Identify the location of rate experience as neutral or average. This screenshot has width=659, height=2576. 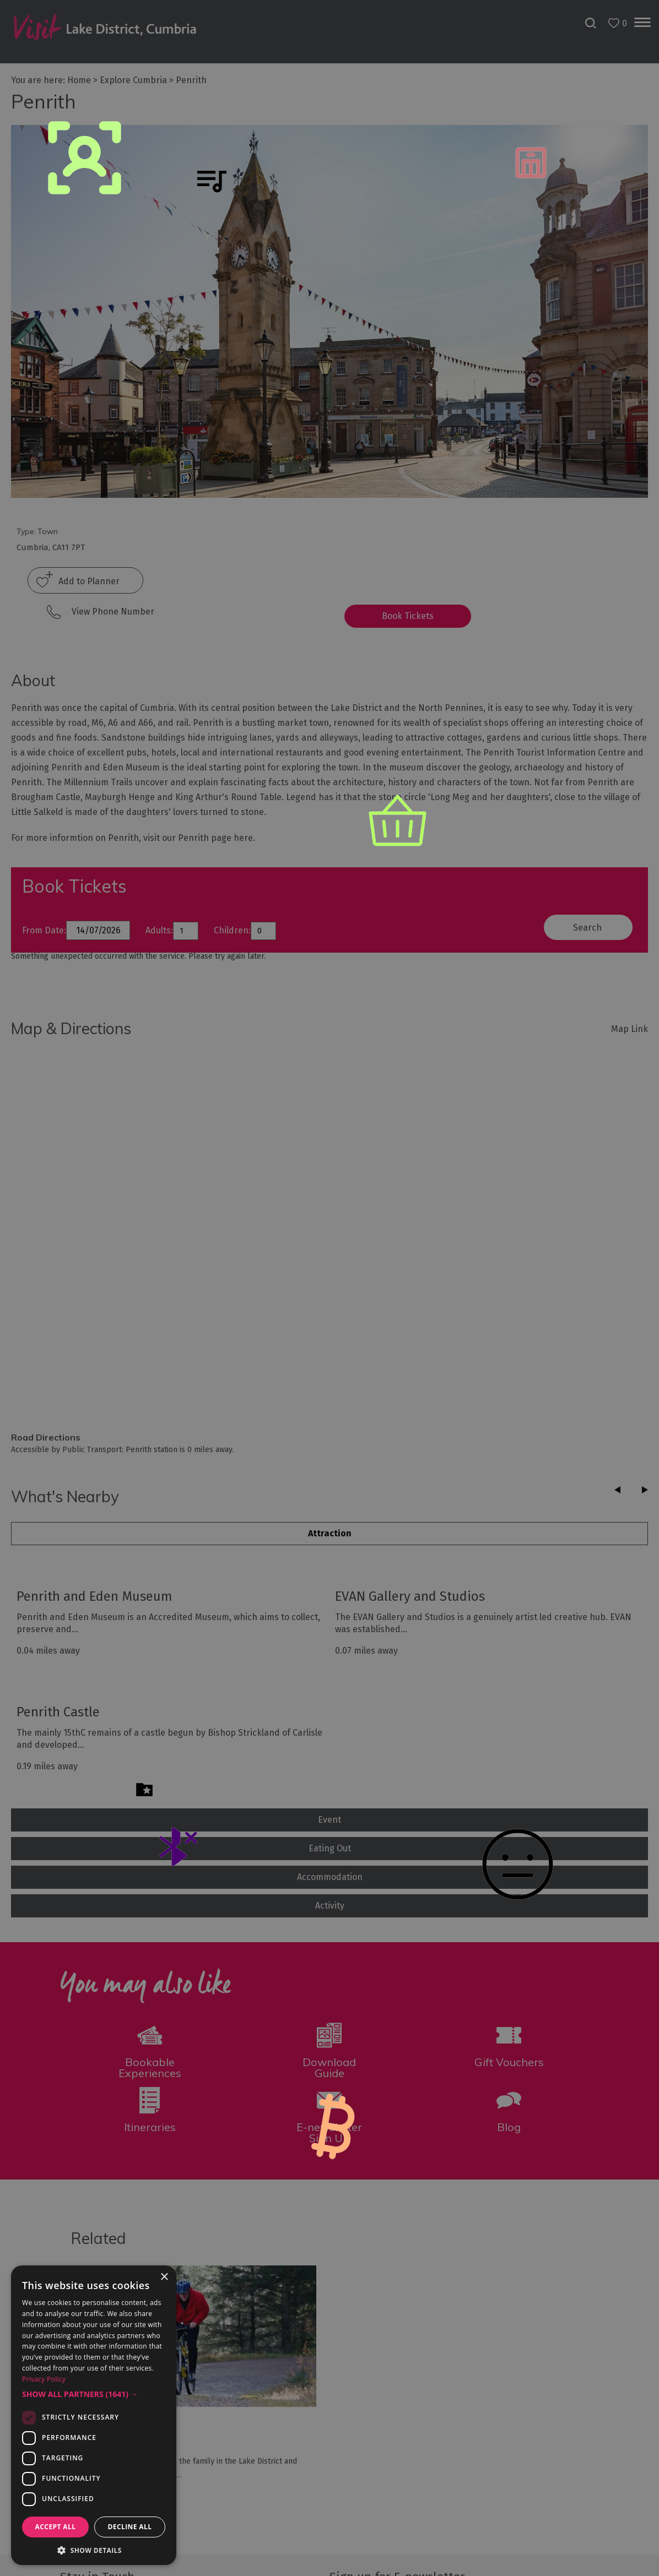
(517, 1864).